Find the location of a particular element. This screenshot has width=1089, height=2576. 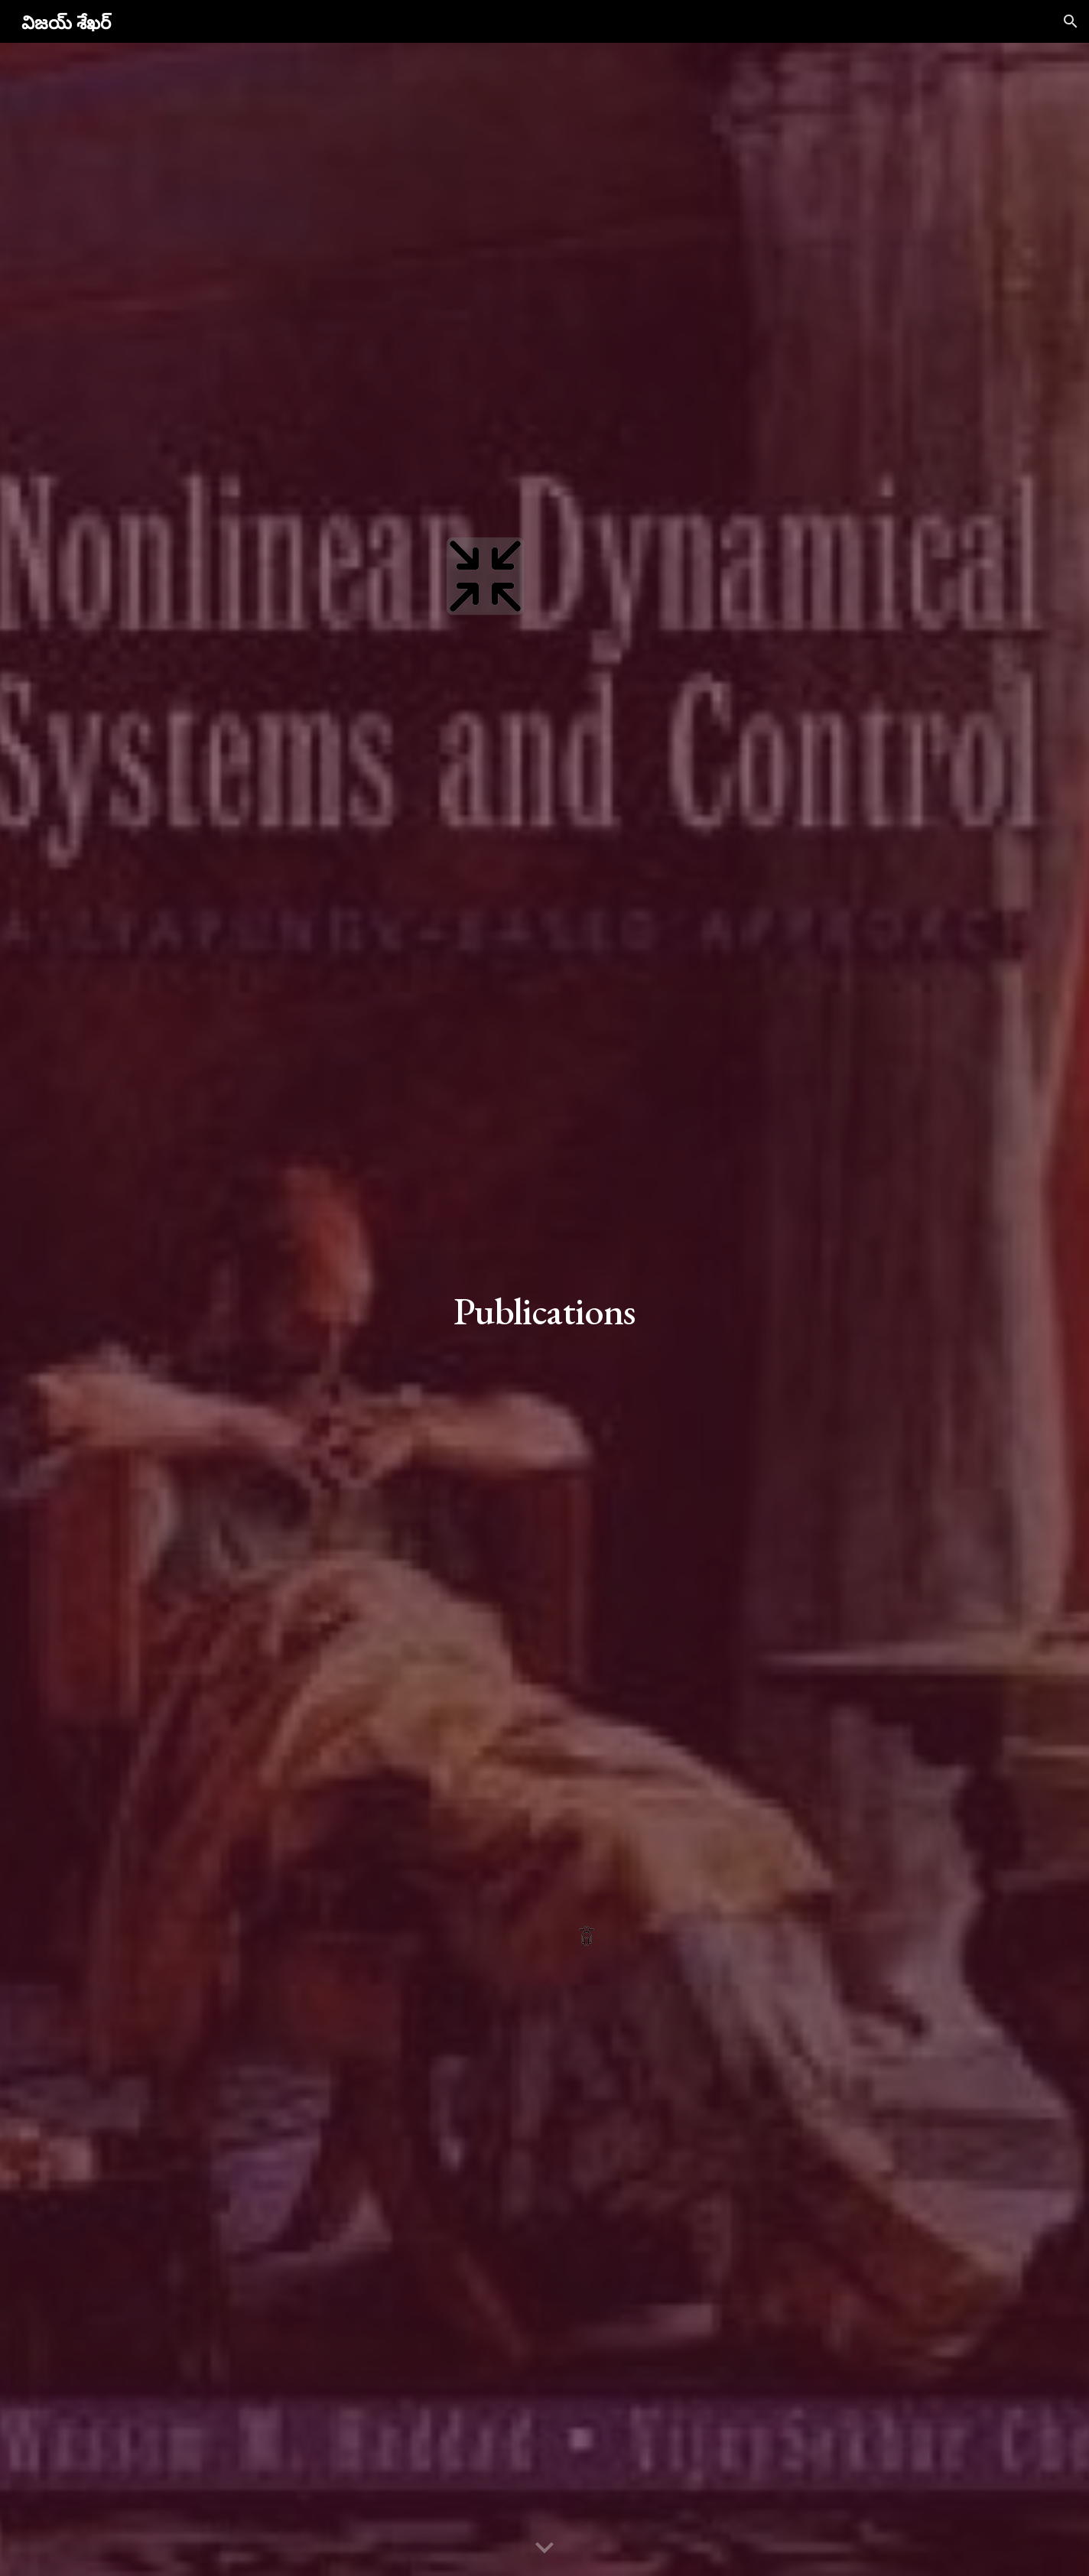

exit fullscreen mode is located at coordinates (485, 576).